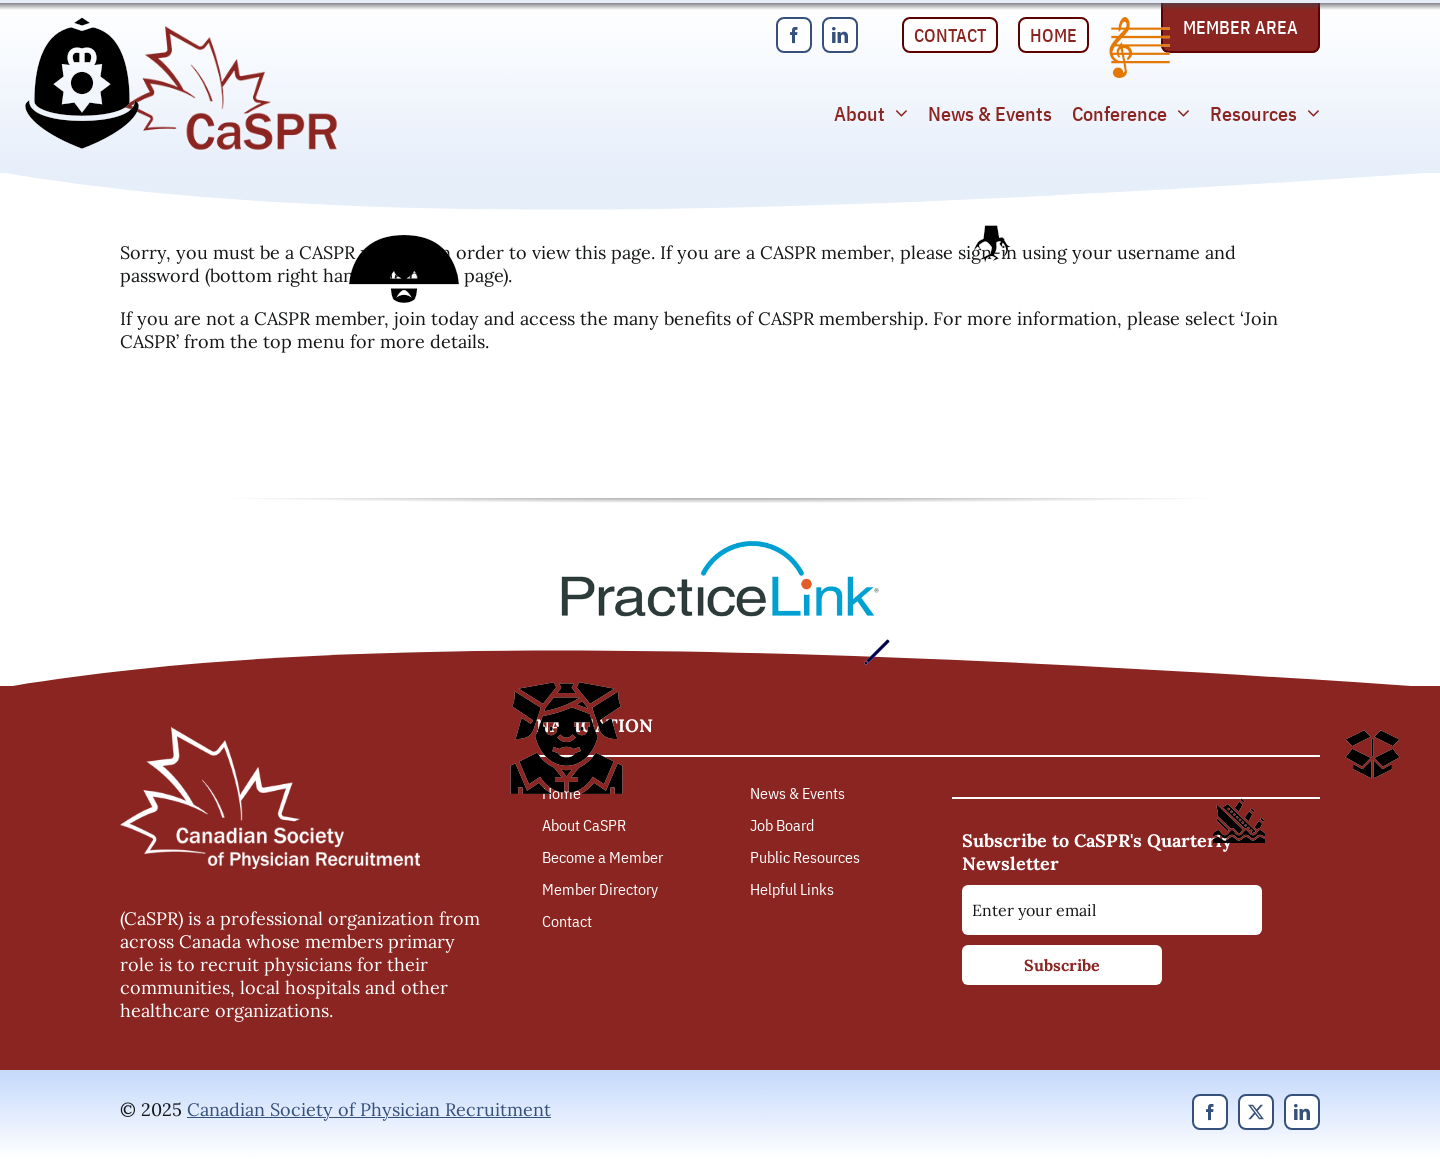 Image resolution: width=1440 pixels, height=1159 pixels. What do you see at coordinates (566, 737) in the screenshot?
I see `select nun character or avatar` at bounding box center [566, 737].